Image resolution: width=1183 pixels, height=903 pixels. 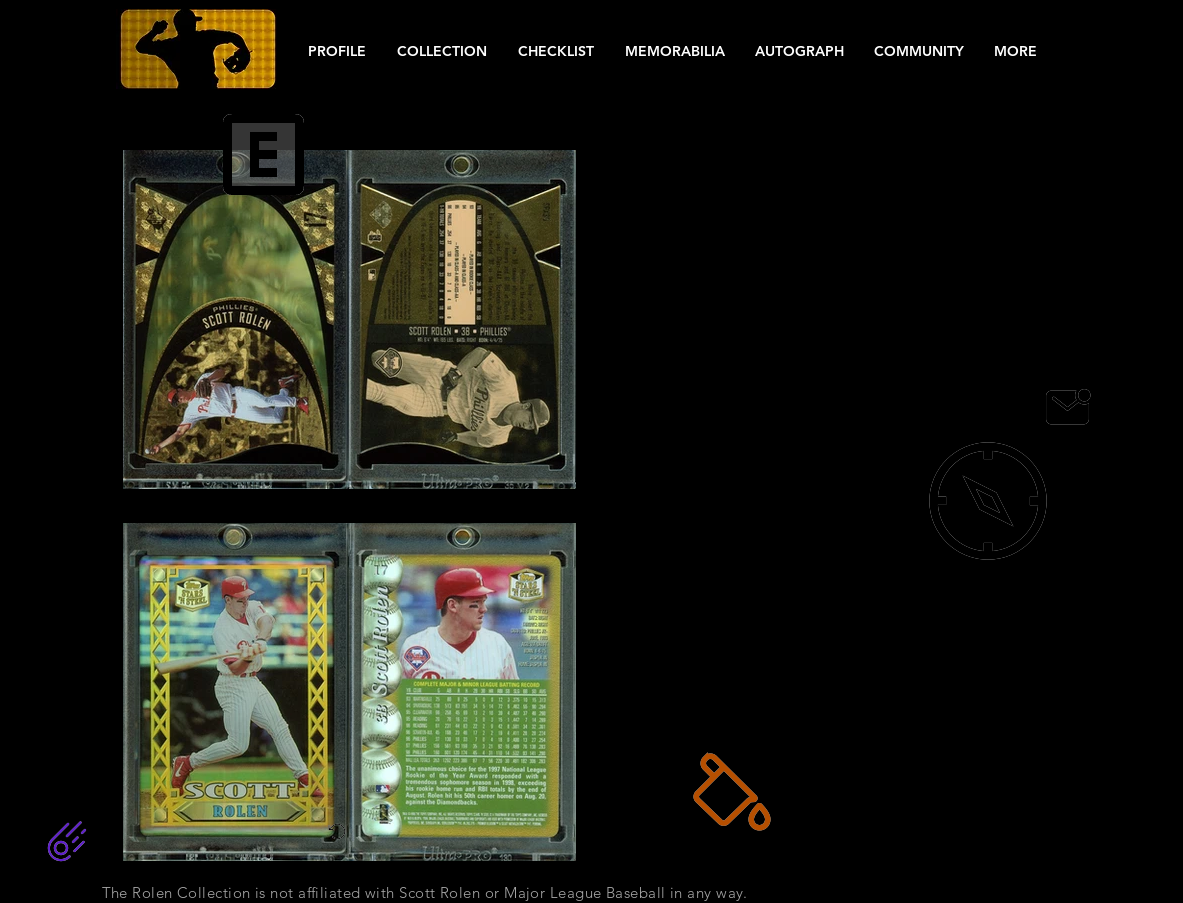 I want to click on indicates new unread email, so click(x=1067, y=407).